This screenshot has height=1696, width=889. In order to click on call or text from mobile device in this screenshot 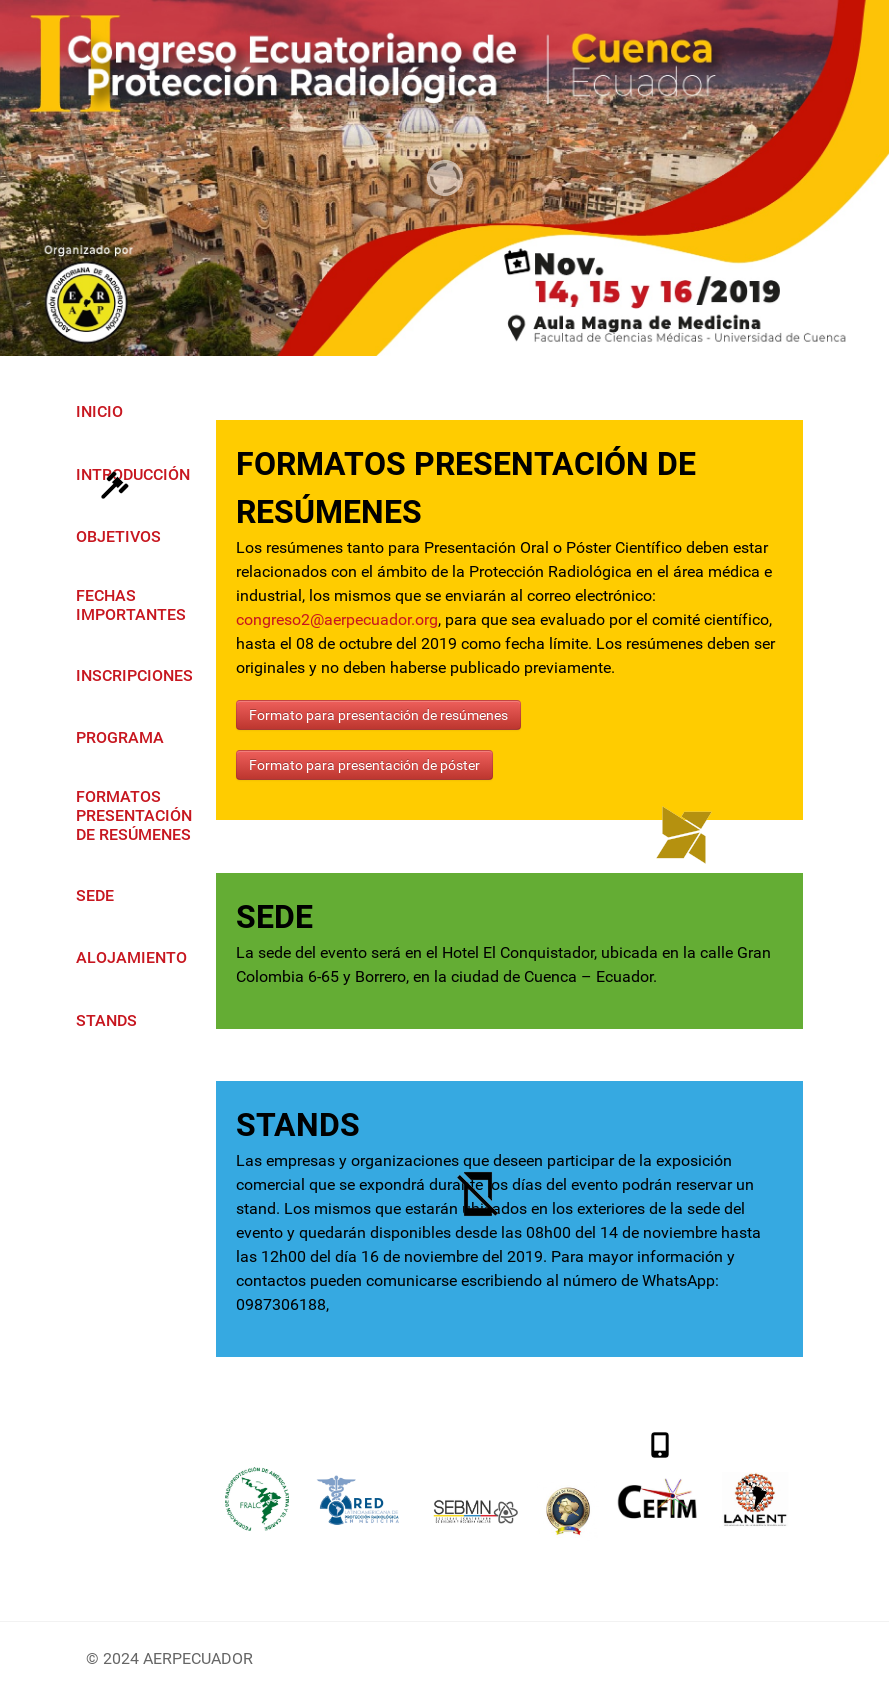, I will do `click(660, 1445)`.